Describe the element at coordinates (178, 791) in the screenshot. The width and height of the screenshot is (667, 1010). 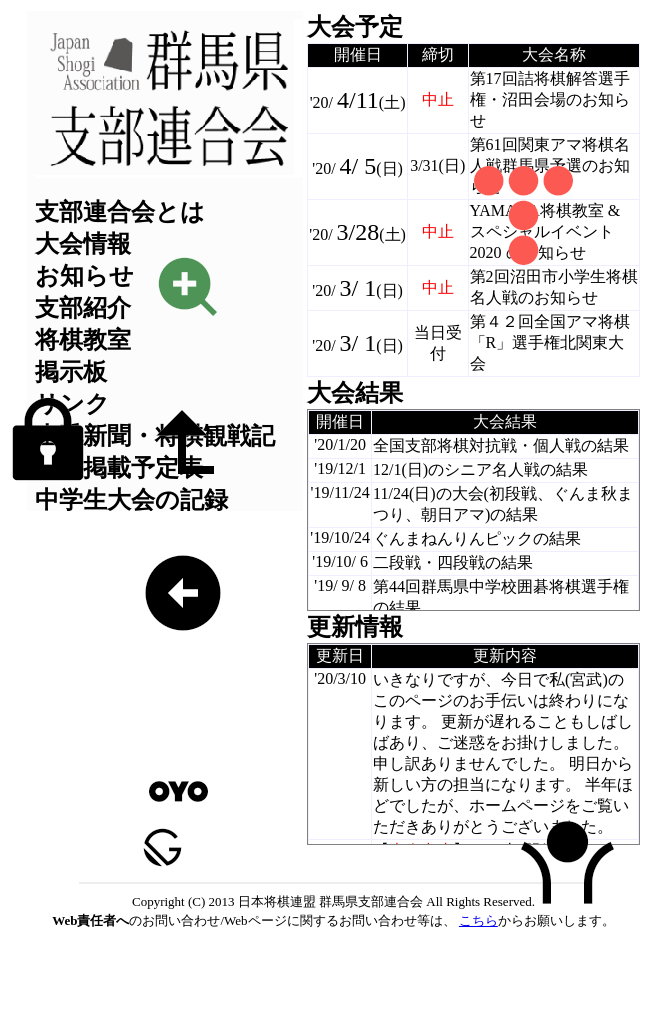
I see `open the OYO hotel booking app` at that location.